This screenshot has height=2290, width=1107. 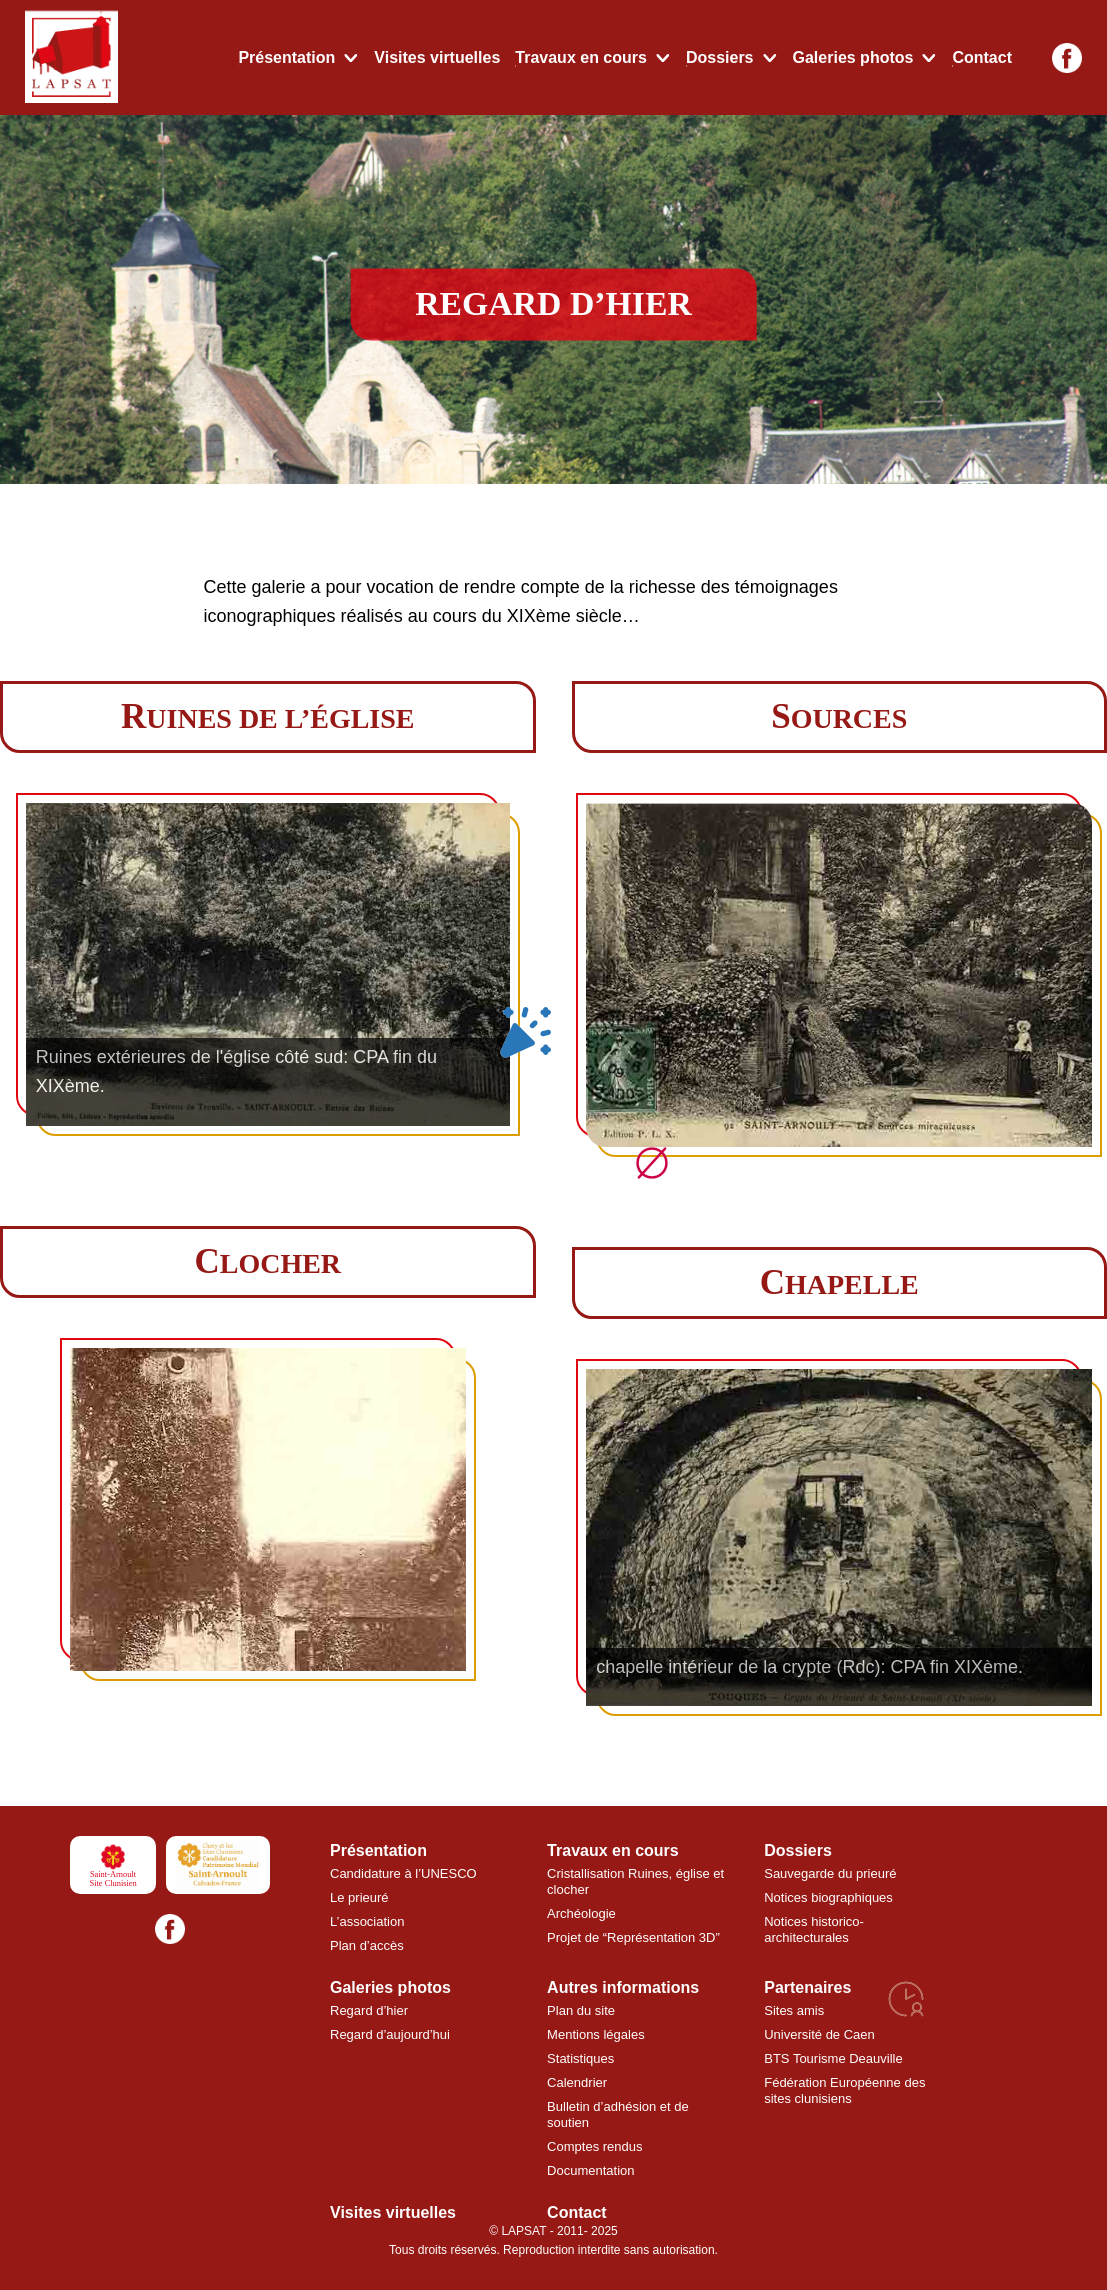 What do you see at coordinates (906, 1999) in the screenshot?
I see `view user's time or availability status` at bounding box center [906, 1999].